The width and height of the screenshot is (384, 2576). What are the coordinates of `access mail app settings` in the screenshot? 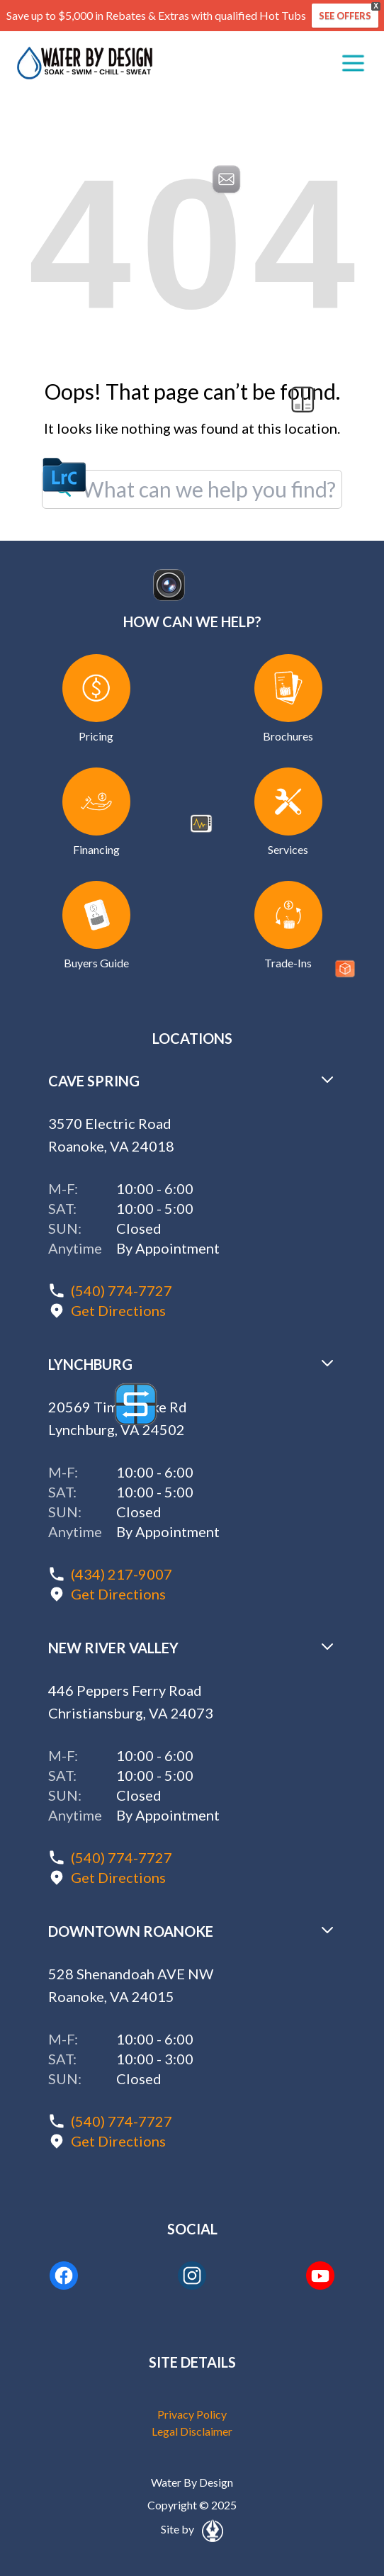 It's located at (226, 179).